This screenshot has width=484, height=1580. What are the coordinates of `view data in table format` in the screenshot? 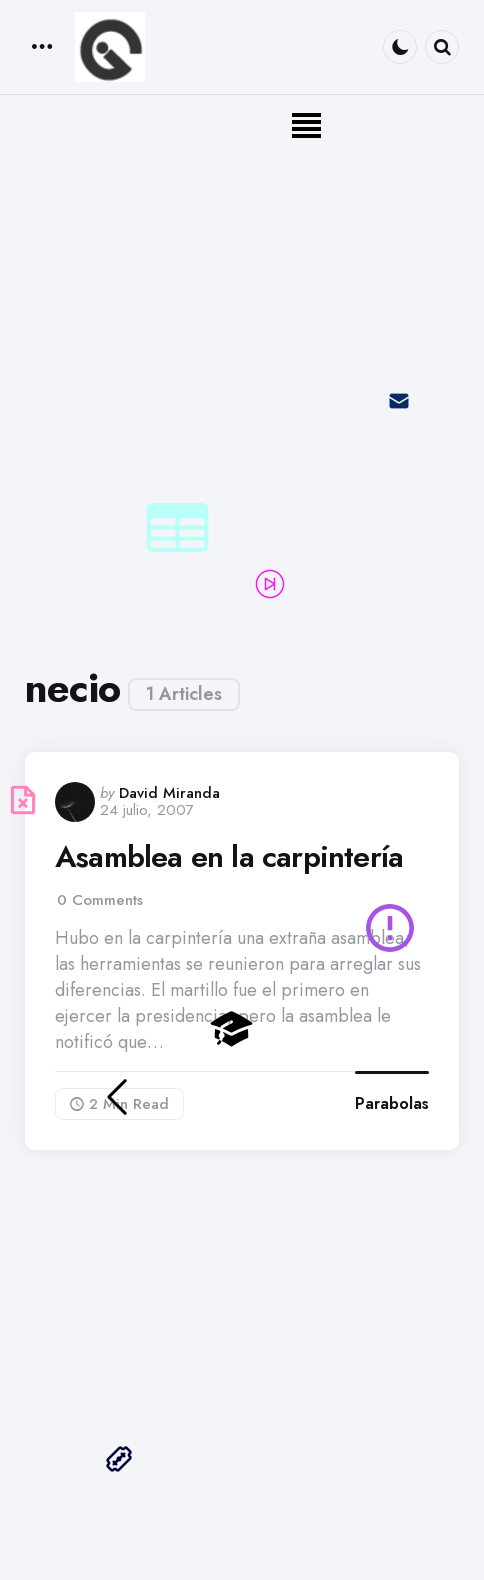 It's located at (177, 527).